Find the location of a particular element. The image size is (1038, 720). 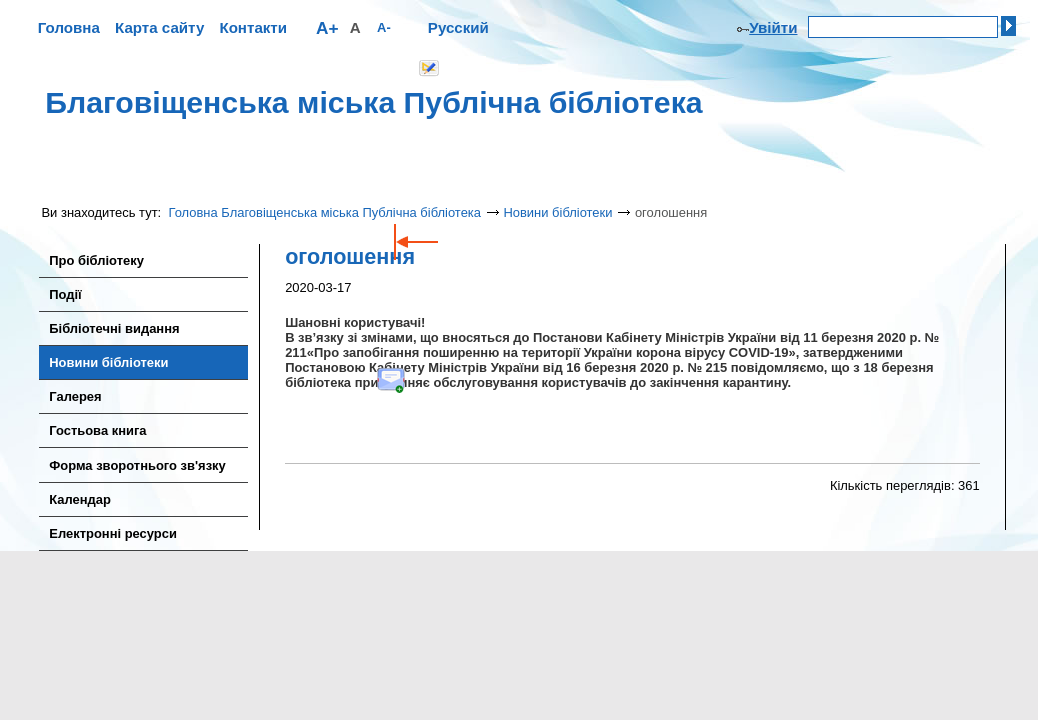

go to the first item in a list or sequence is located at coordinates (416, 242).